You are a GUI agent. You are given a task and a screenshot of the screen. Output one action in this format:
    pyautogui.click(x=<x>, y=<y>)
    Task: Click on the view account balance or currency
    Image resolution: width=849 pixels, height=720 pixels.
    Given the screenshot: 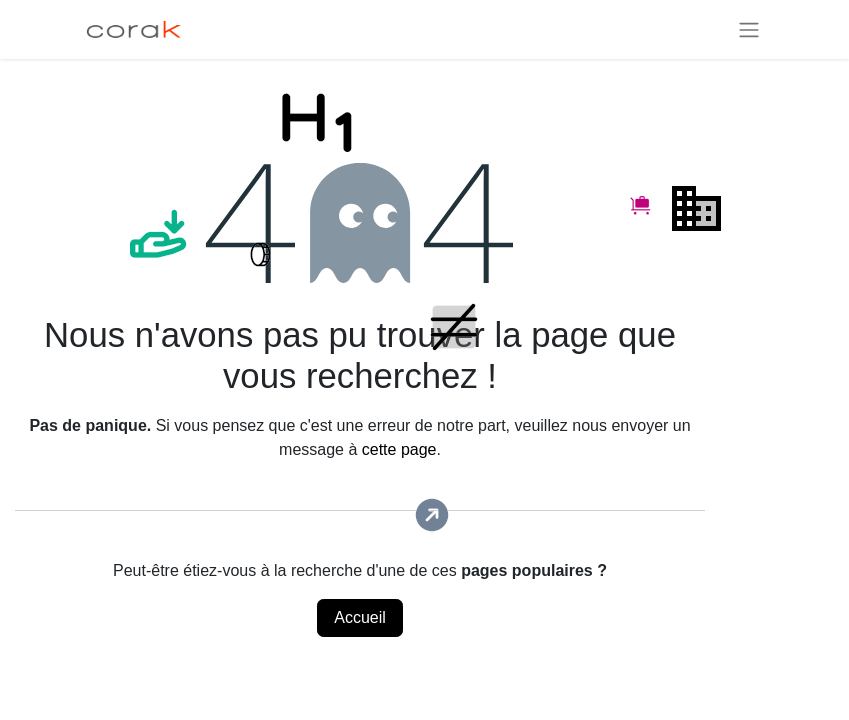 What is the action you would take?
    pyautogui.click(x=260, y=254)
    